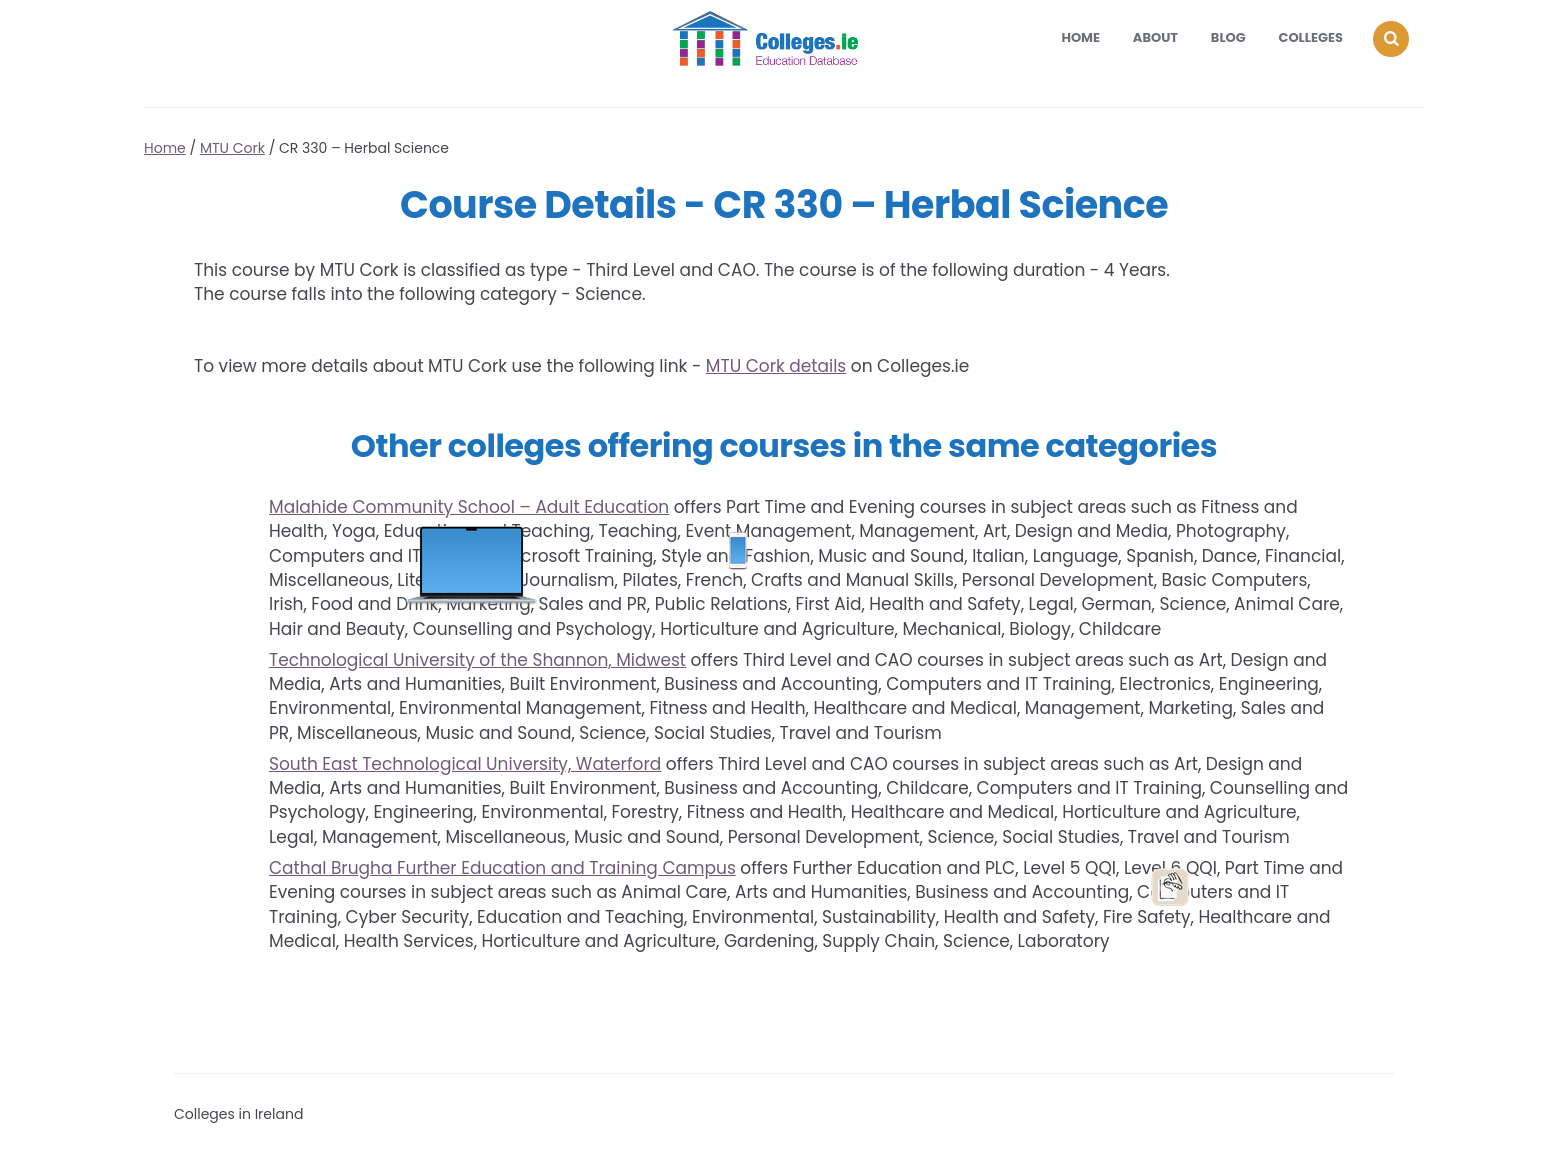 The height and width of the screenshot is (1171, 1568). Describe the element at coordinates (471, 558) in the screenshot. I see `represents a MacBook Air 15" device in system settings` at that location.